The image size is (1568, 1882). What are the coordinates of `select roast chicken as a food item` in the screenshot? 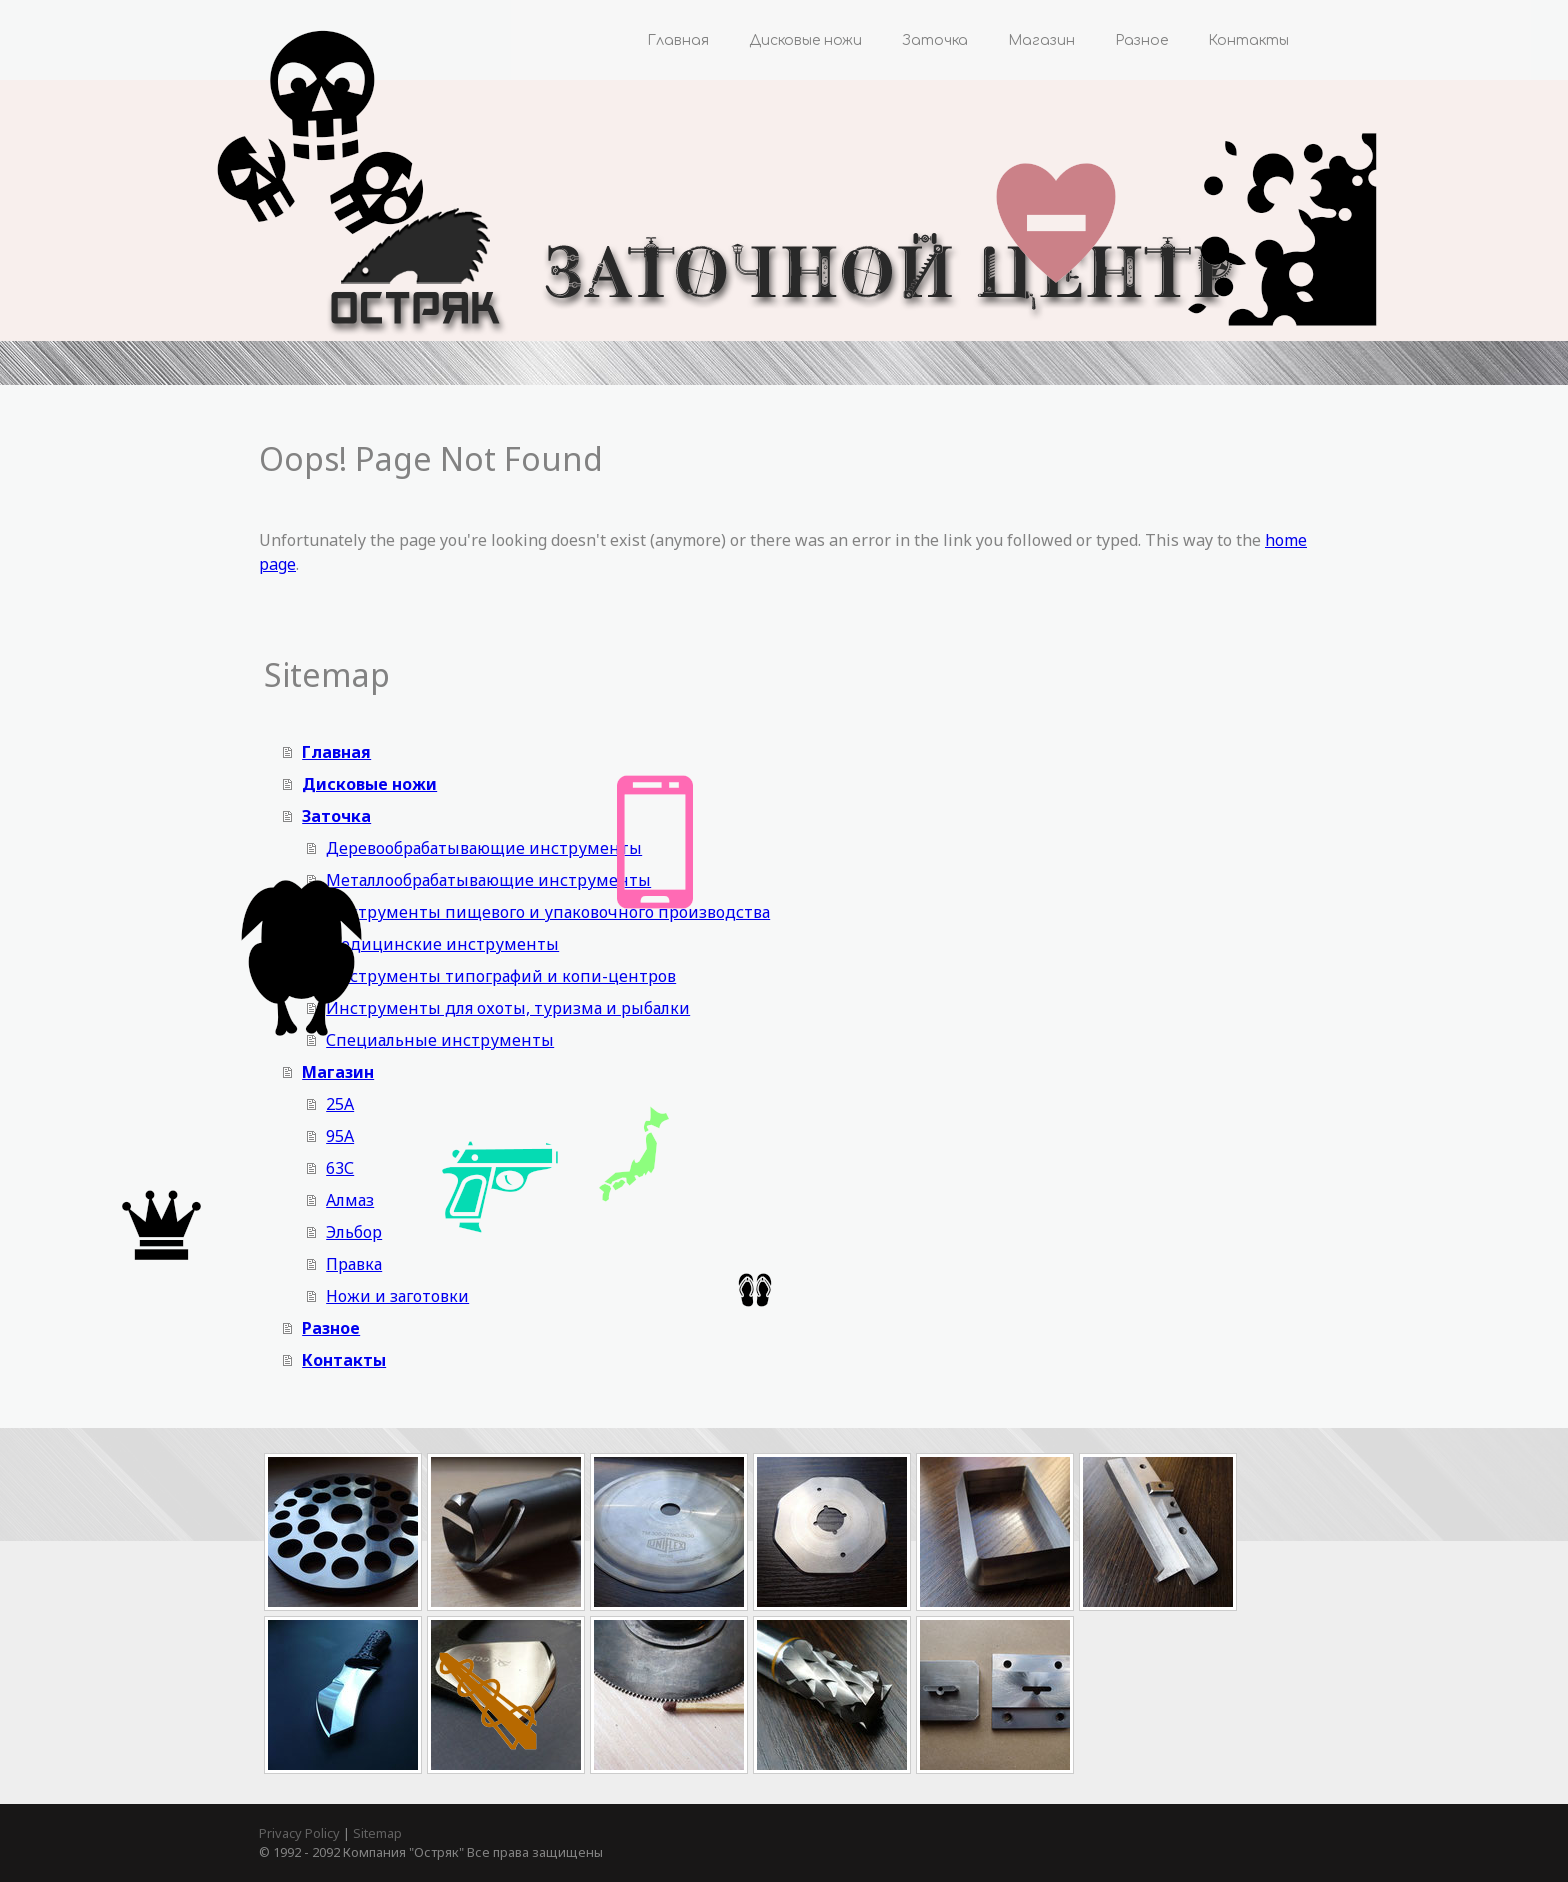 It's located at (303, 957).